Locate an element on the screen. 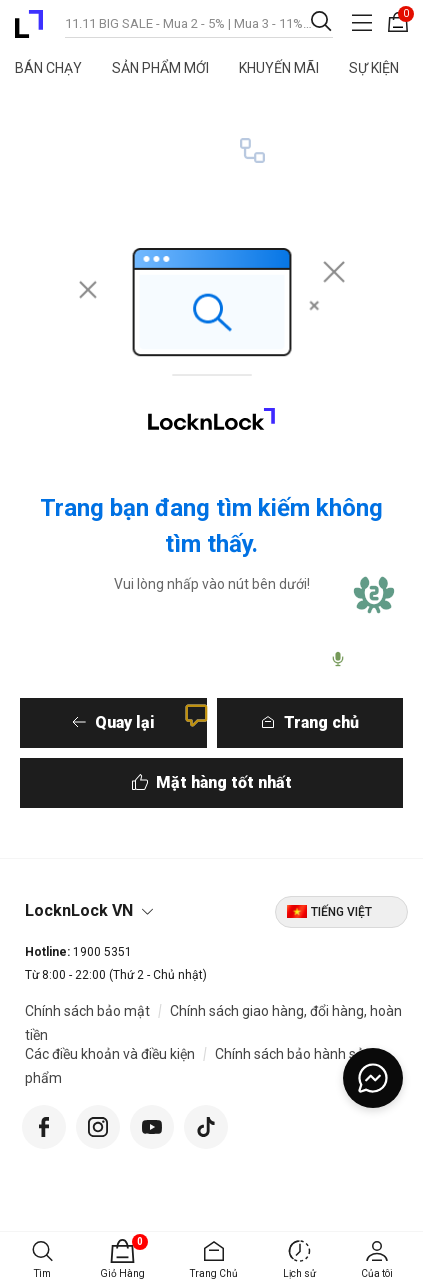 Image resolution: width=423 pixels, height=1287 pixels. tap to start voice recording is located at coordinates (338, 659).